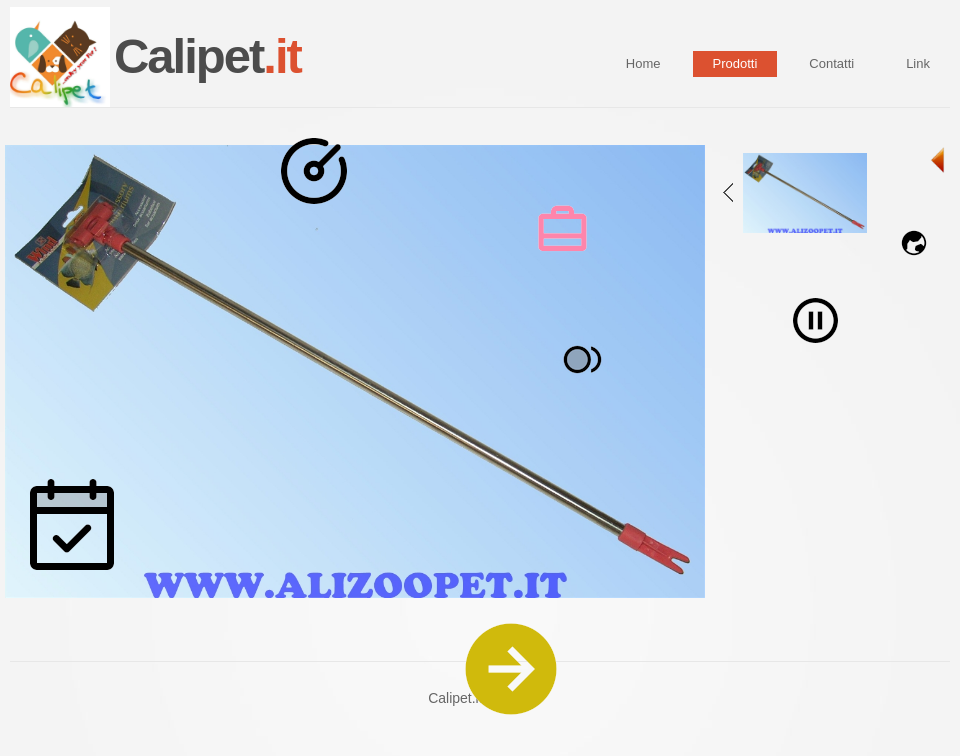 The height and width of the screenshot is (756, 960). Describe the element at coordinates (72, 528) in the screenshot. I see `confirm or complete a scheduled event` at that location.